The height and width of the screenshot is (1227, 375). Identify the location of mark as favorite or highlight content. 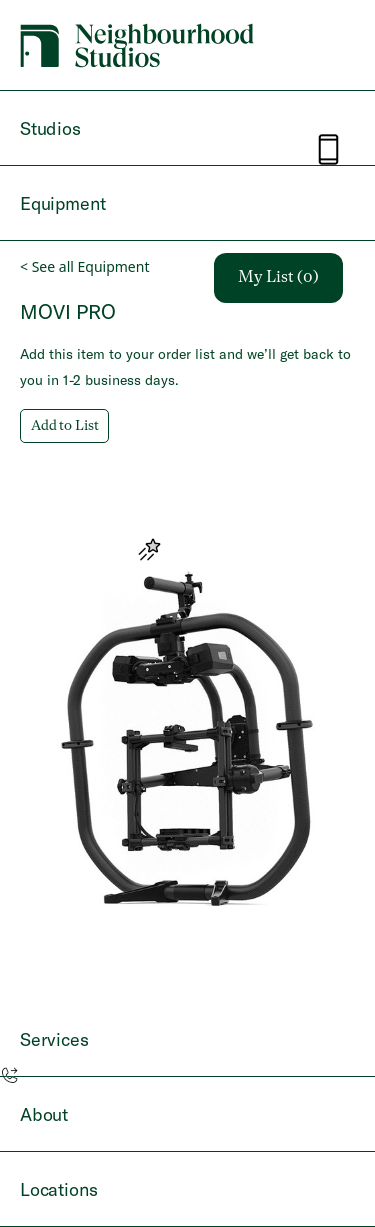
(149, 549).